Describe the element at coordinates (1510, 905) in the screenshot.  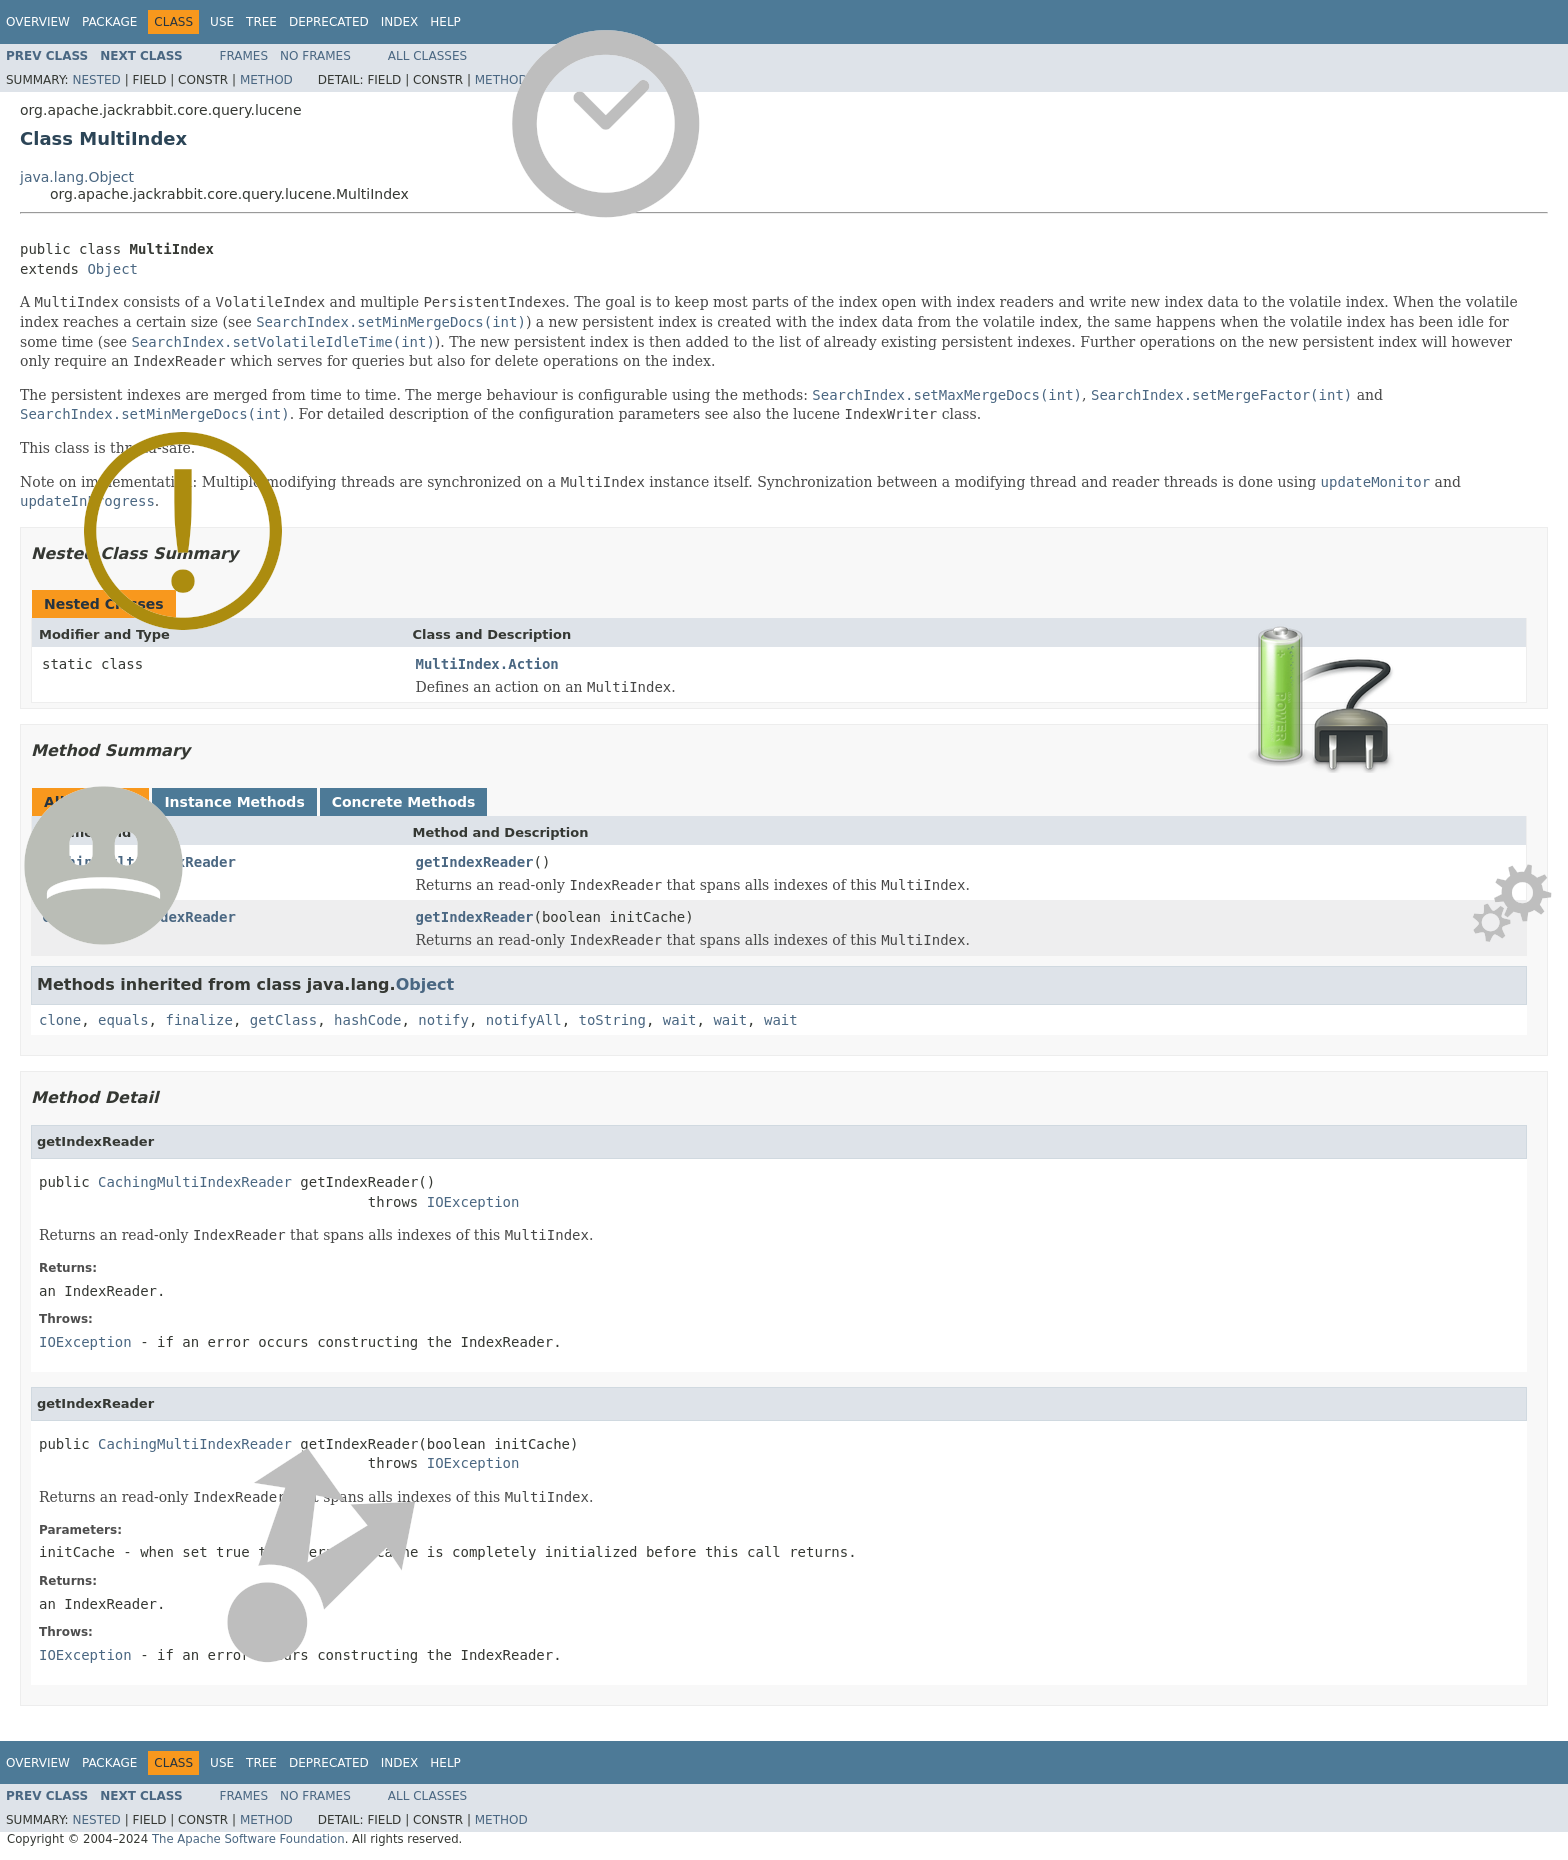
I see `access system settings or preferences` at that location.